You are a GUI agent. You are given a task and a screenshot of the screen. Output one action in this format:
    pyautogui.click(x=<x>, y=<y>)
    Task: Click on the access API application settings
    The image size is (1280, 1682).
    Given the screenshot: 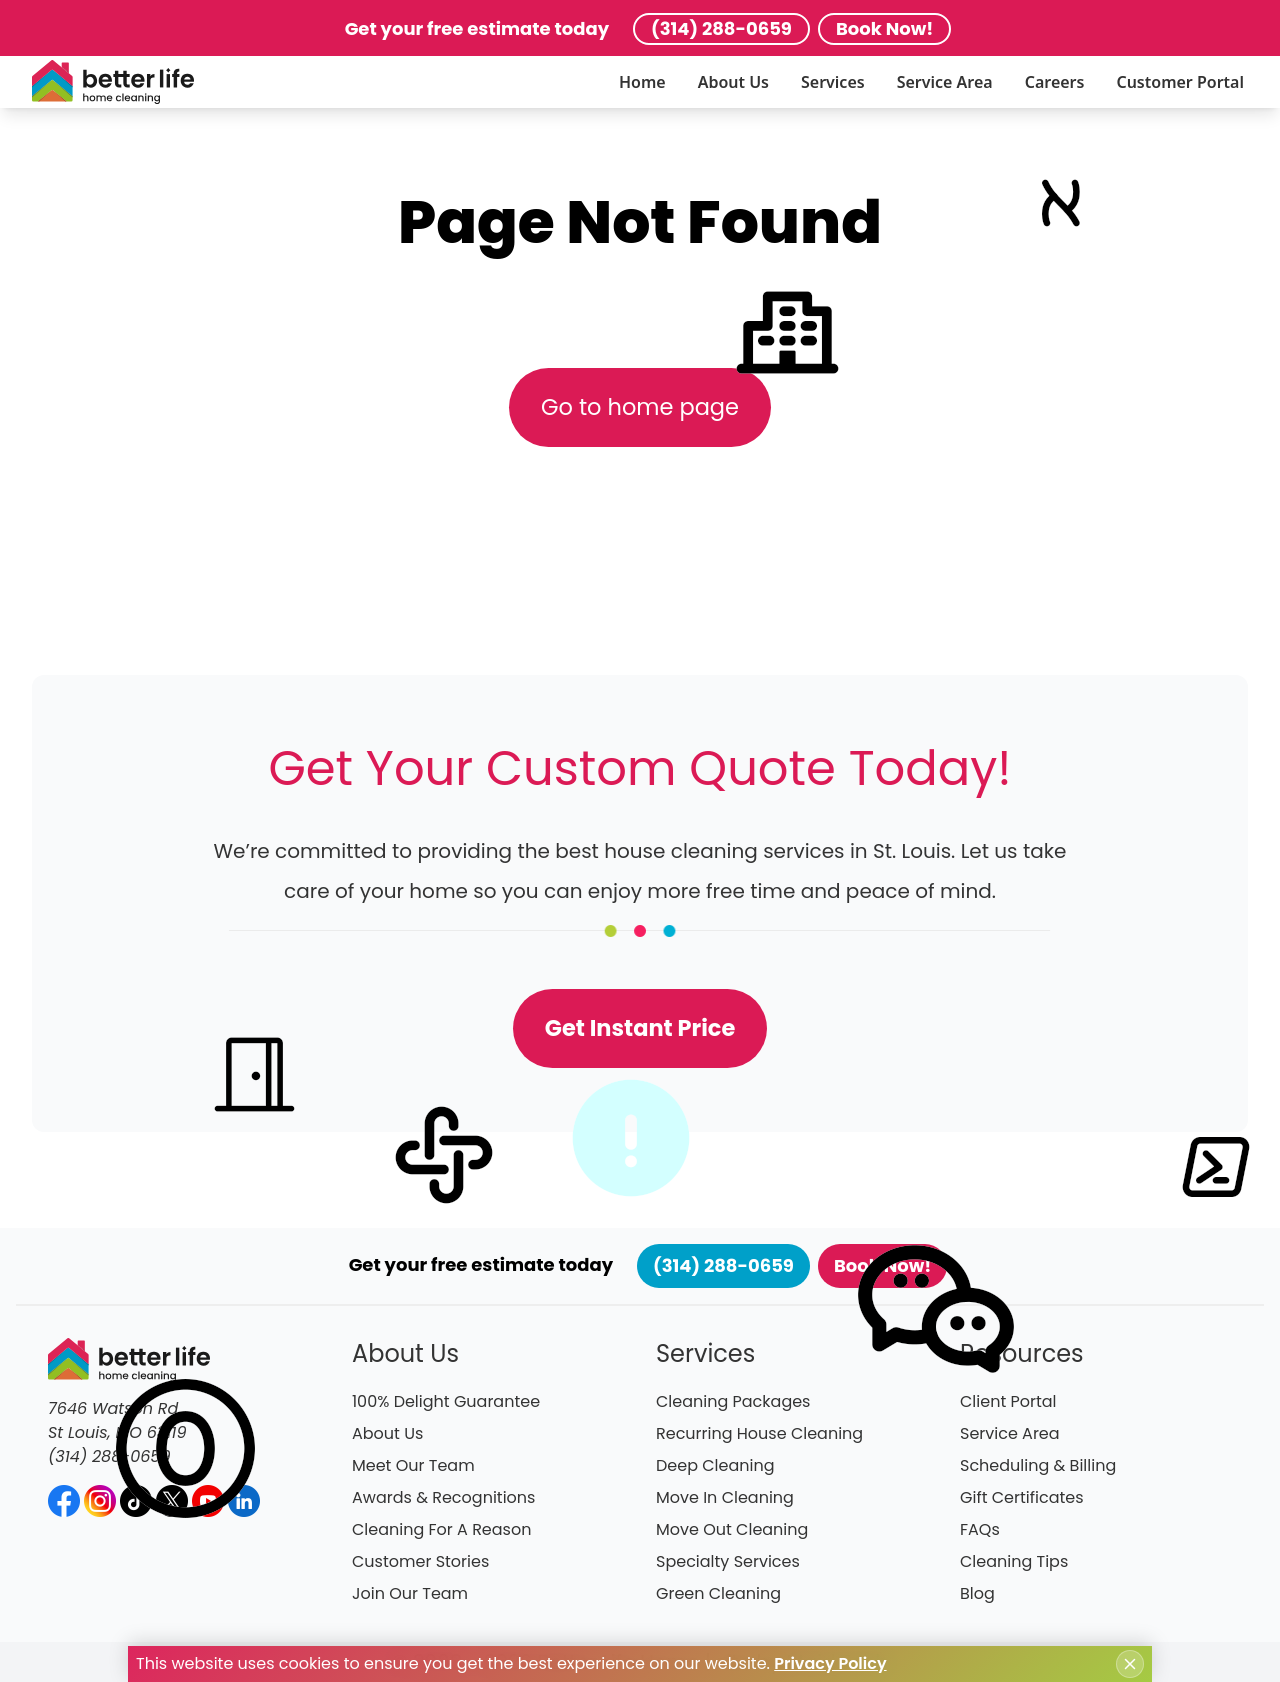 What is the action you would take?
    pyautogui.click(x=444, y=1155)
    